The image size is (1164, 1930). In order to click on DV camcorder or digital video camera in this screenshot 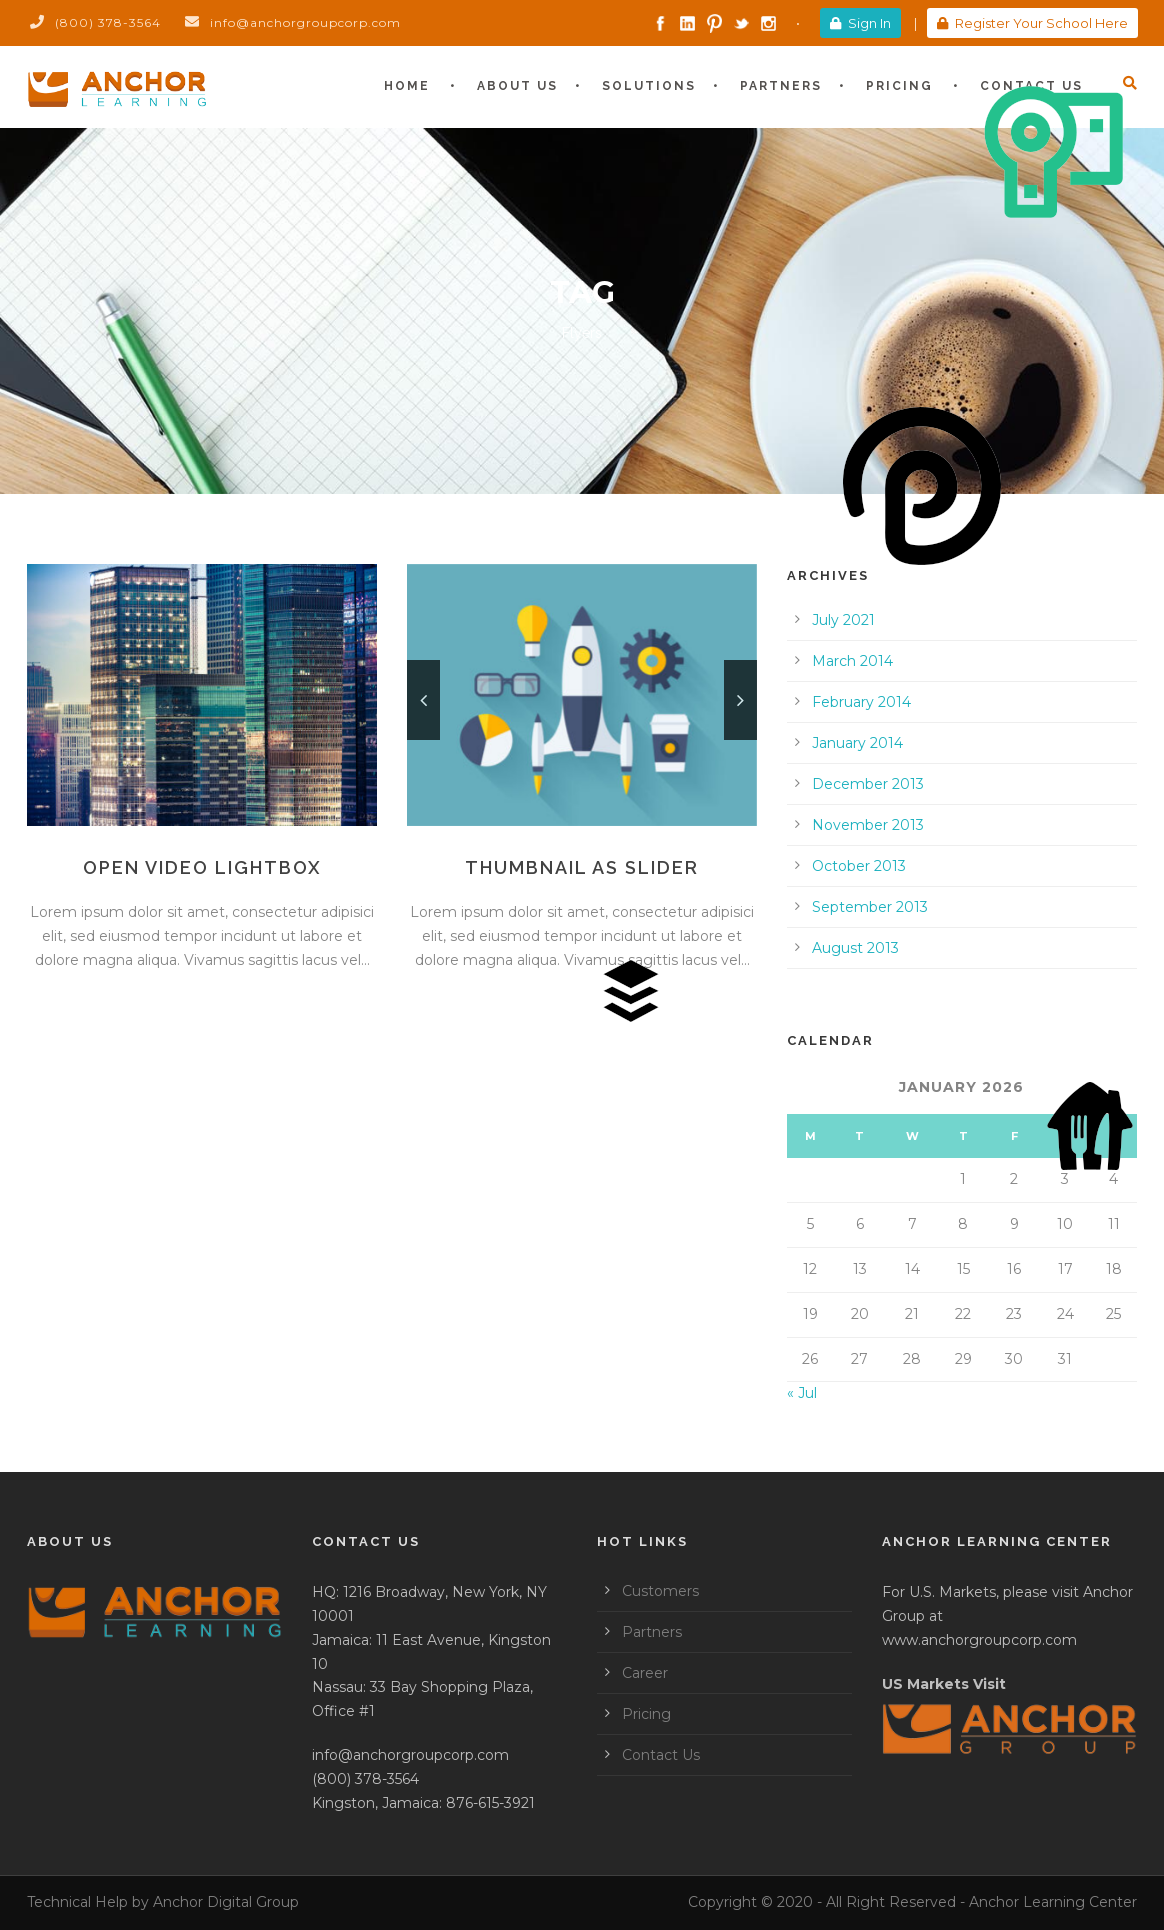, I will do `click(1057, 152)`.